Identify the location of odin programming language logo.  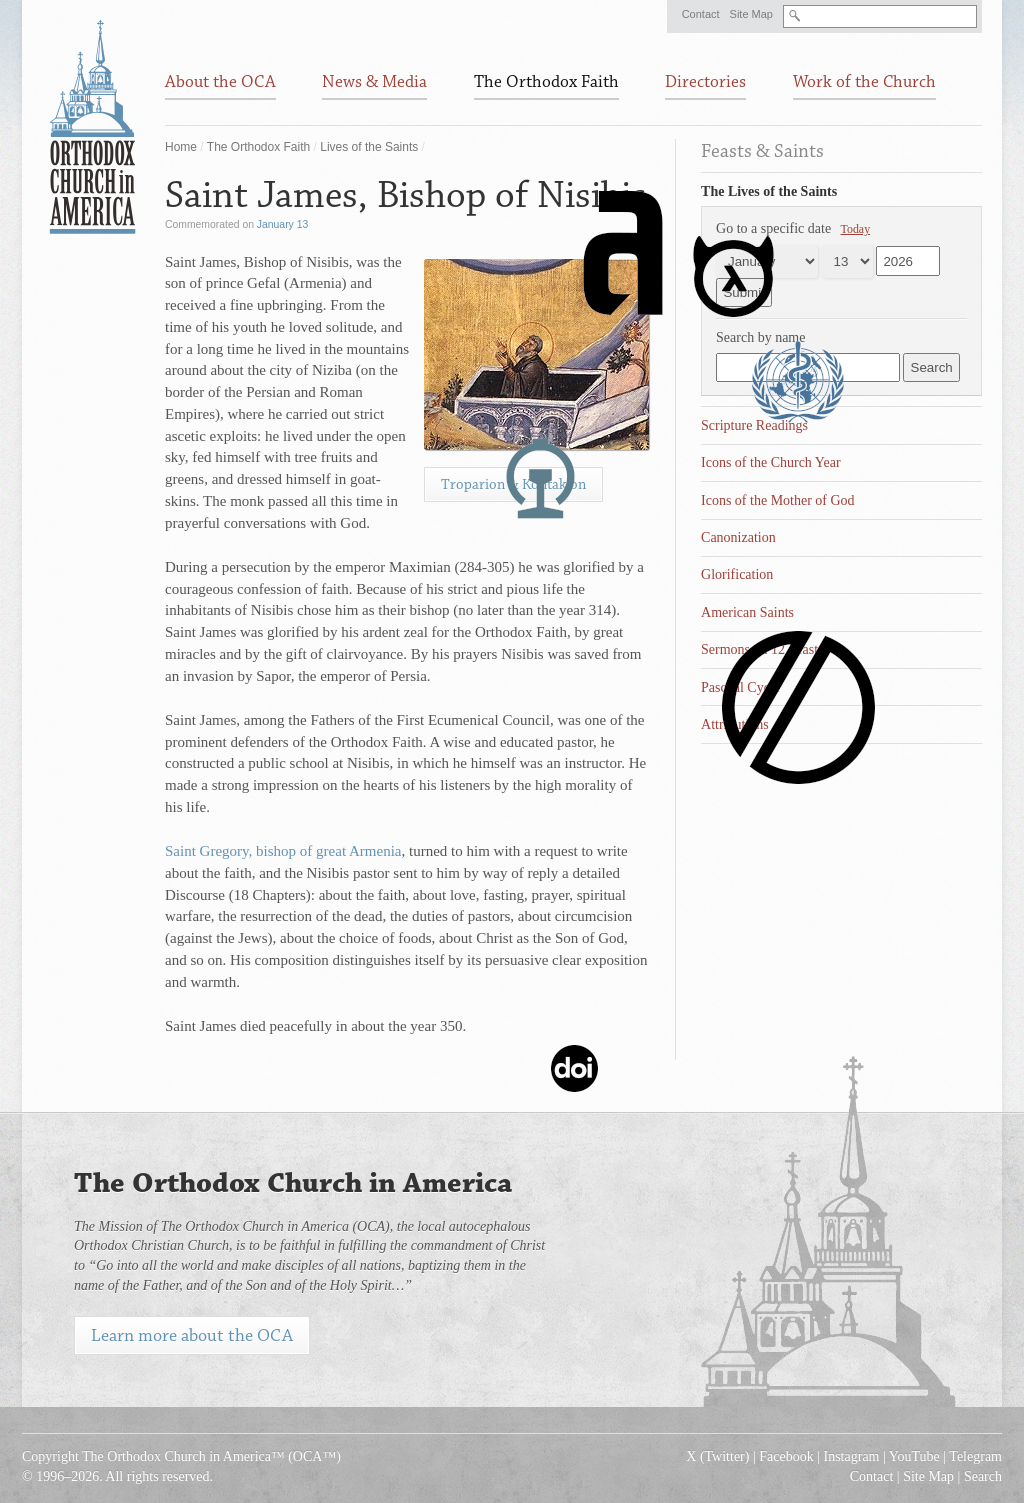
(798, 707).